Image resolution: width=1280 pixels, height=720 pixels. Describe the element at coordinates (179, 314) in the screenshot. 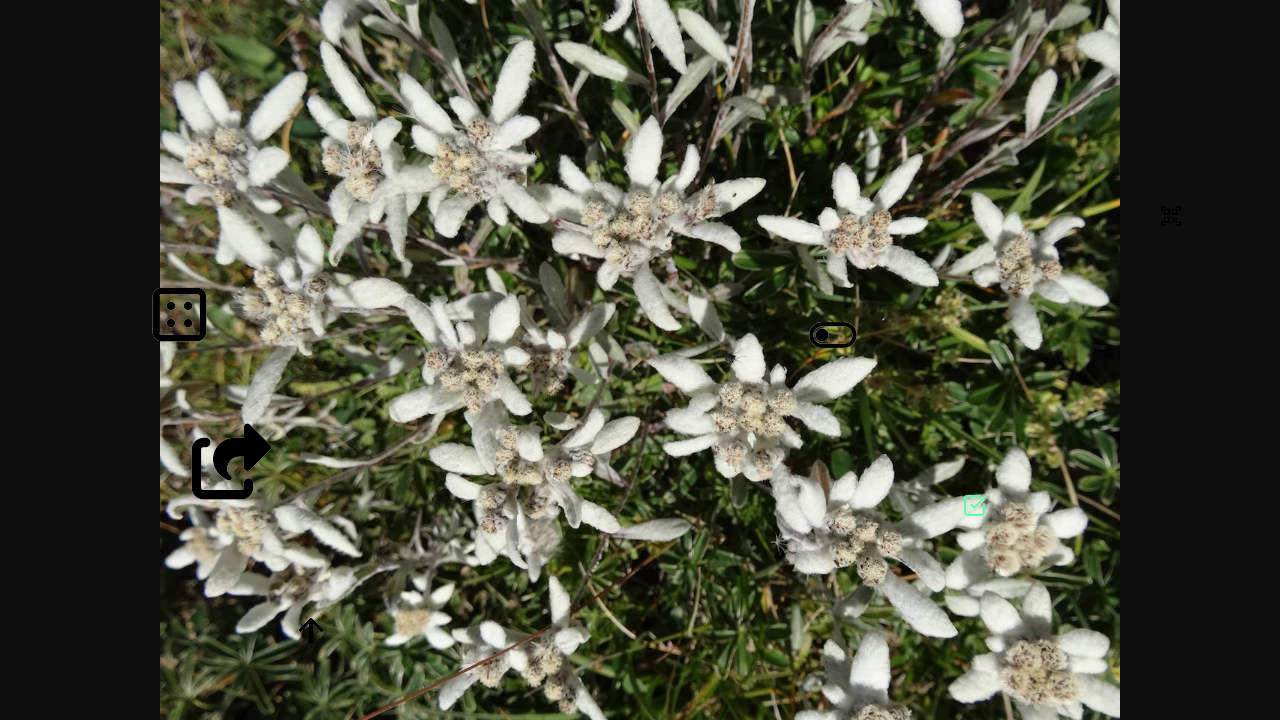

I see `roll or randomize a selection` at that location.